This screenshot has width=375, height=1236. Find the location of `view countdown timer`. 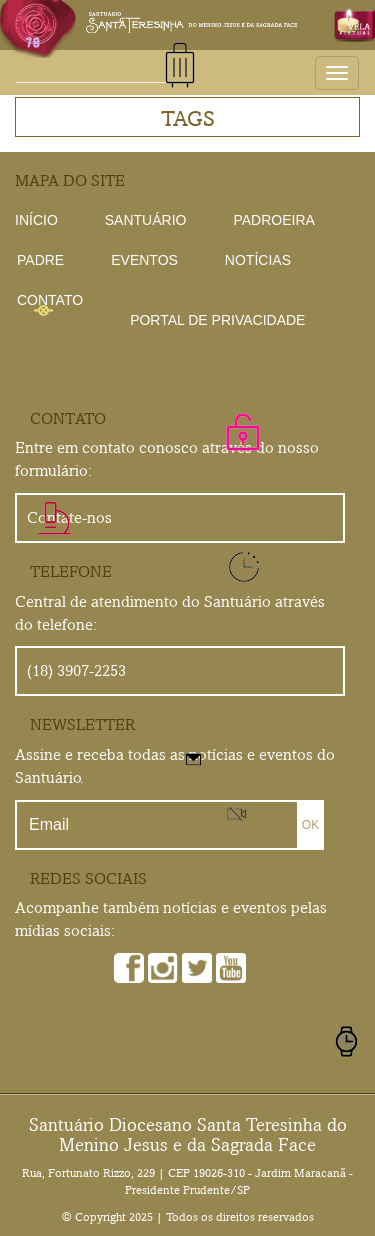

view countdown timer is located at coordinates (244, 567).